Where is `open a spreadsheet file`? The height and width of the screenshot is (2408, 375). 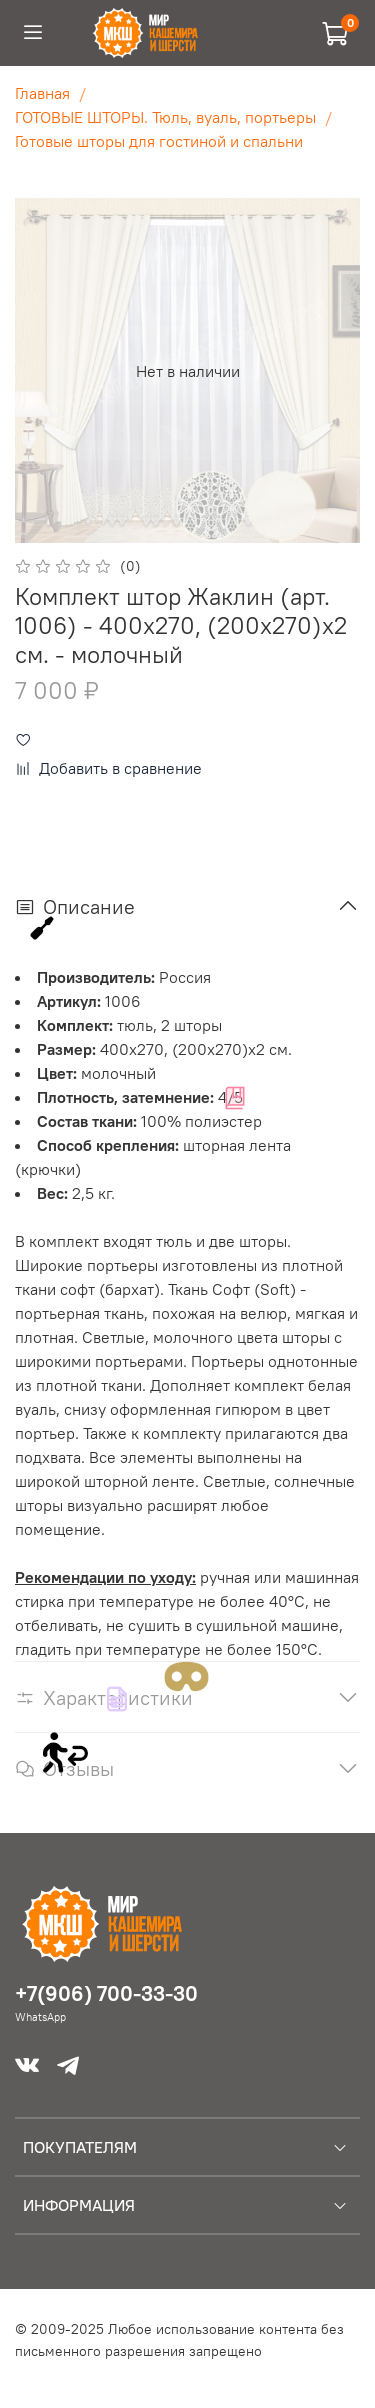
open a spreadsheet file is located at coordinates (117, 1699).